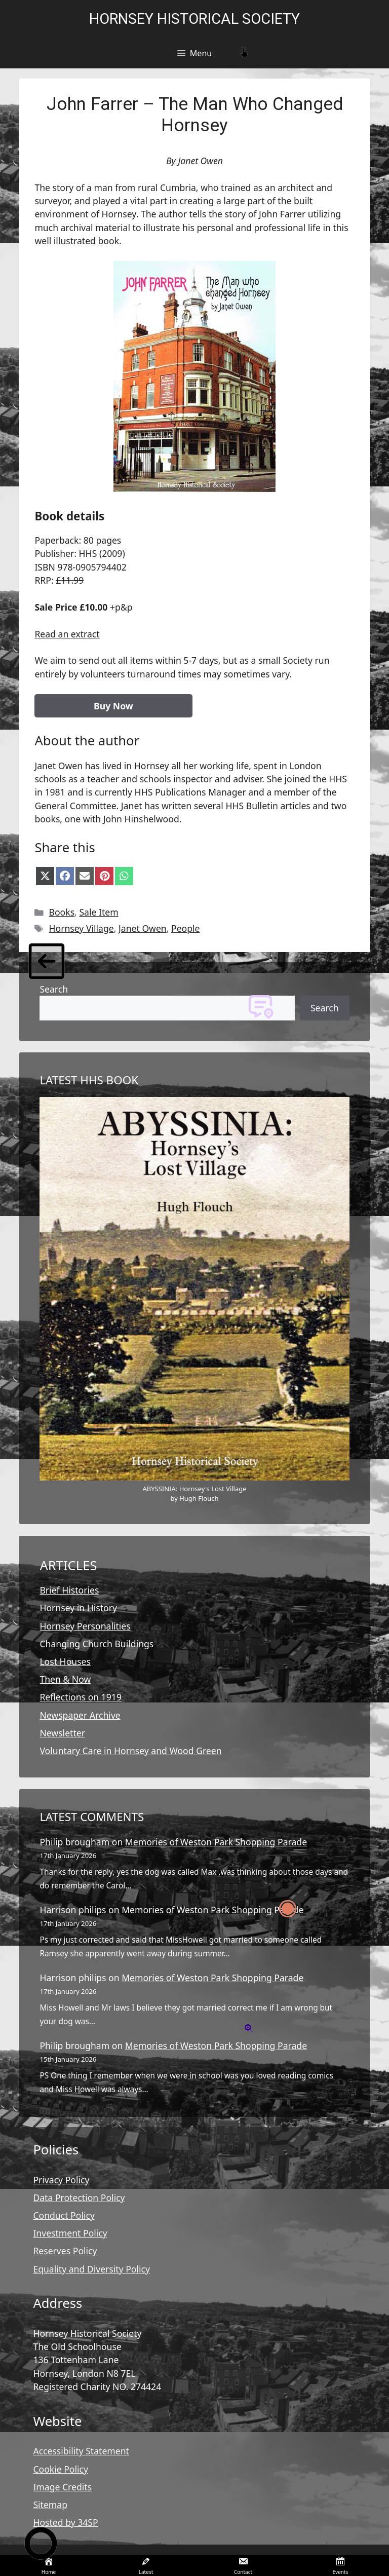 This screenshot has height=2576, width=389. I want to click on pin a message to a specific location, so click(260, 1006).